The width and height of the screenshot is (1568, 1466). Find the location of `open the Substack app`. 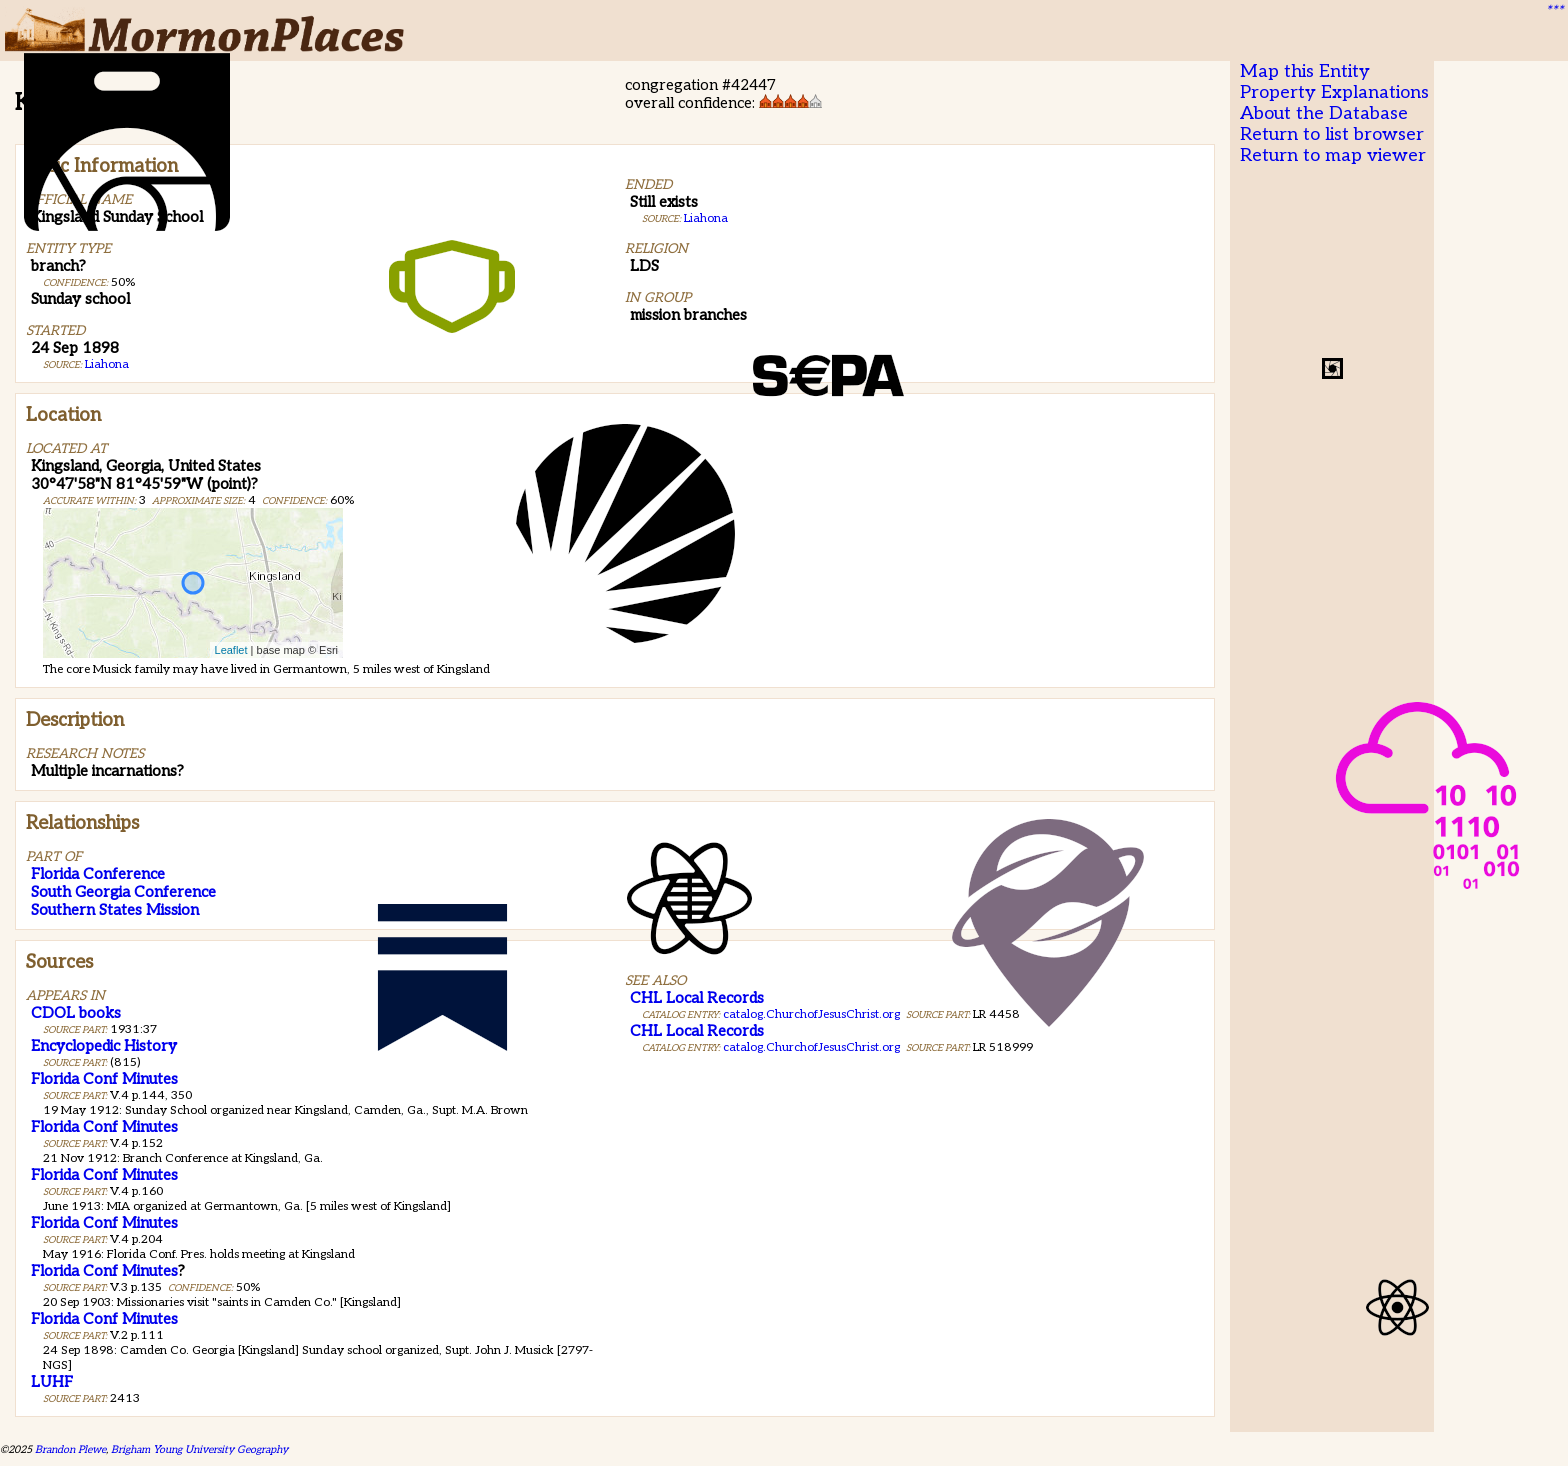

open the Substack app is located at coordinates (442, 977).